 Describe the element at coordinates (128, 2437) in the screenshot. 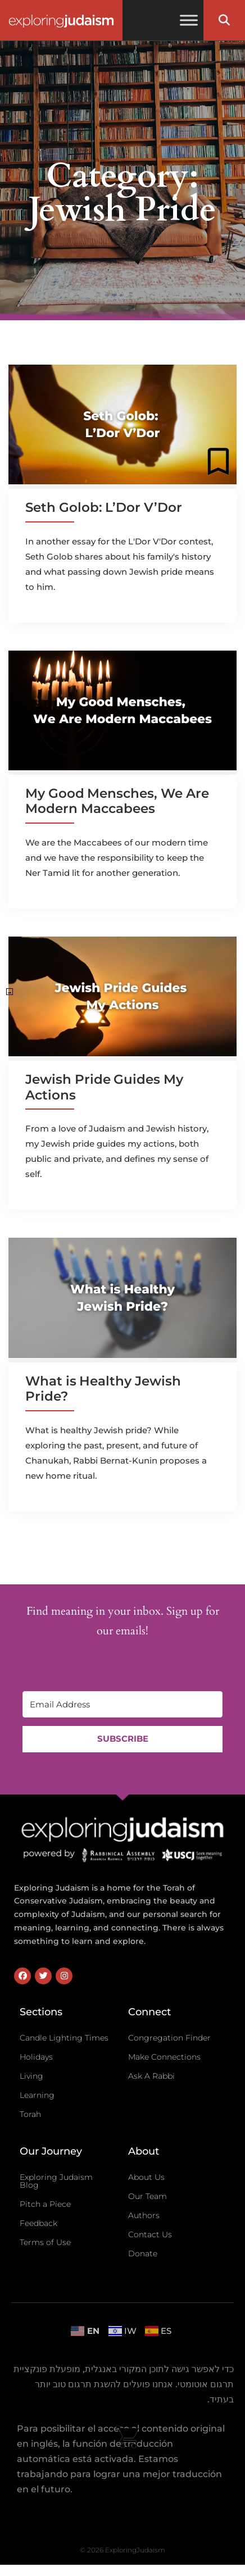

I see `view your shopping cart` at that location.